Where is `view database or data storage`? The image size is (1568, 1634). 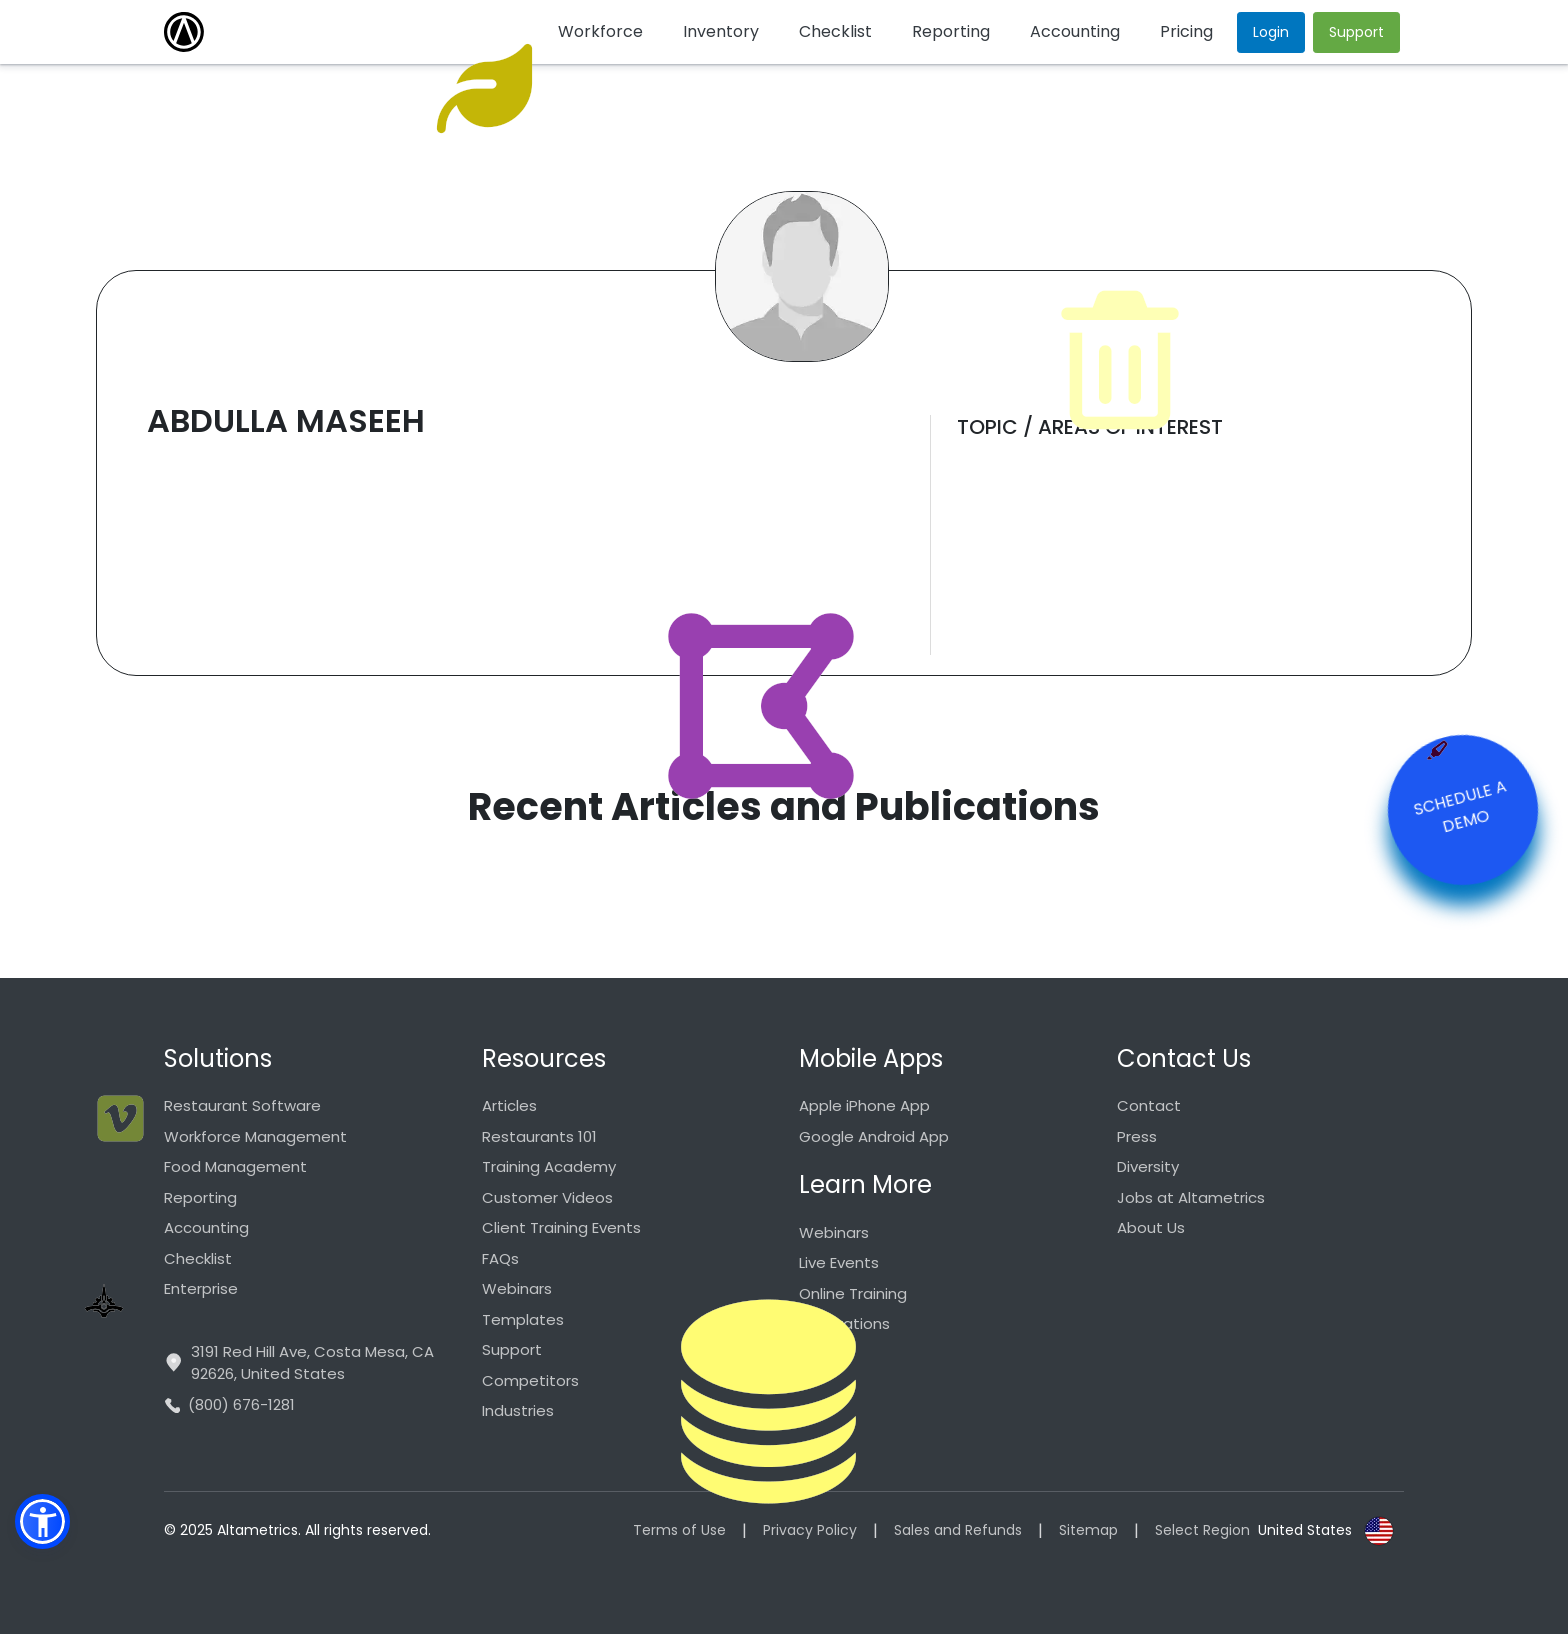 view database or data storage is located at coordinates (768, 1401).